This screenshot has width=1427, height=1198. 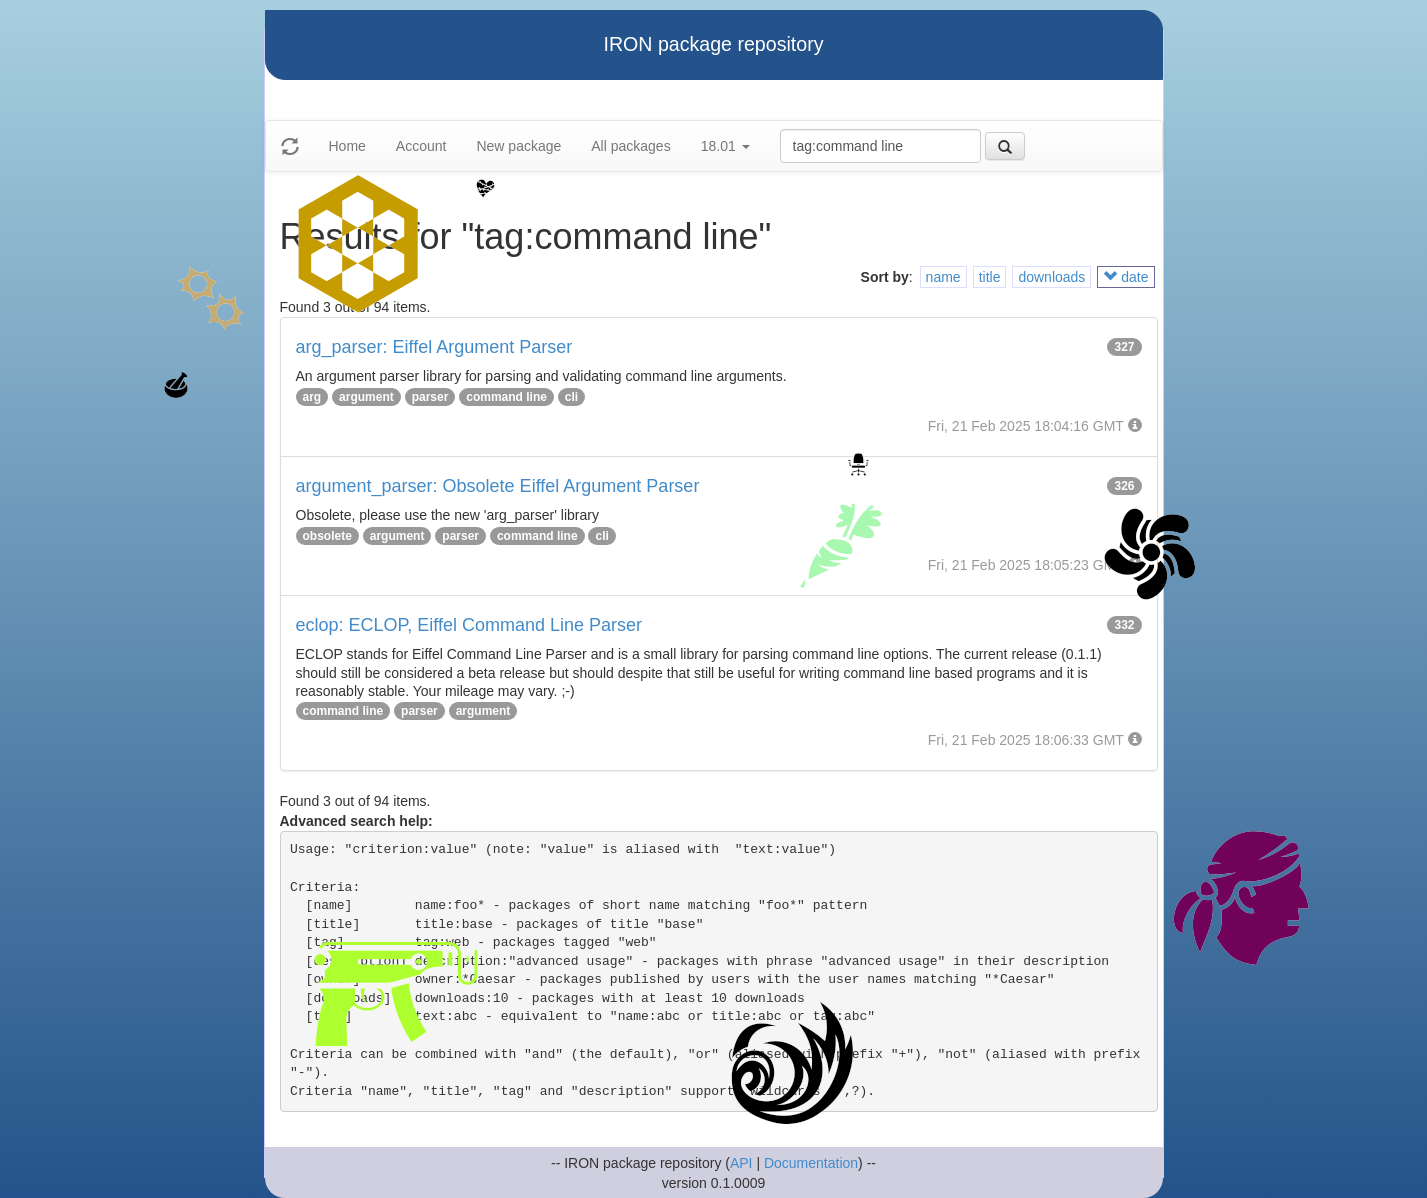 What do you see at coordinates (396, 994) in the screenshot?
I see `select skorpion submachine gun in weapon loadout` at bounding box center [396, 994].